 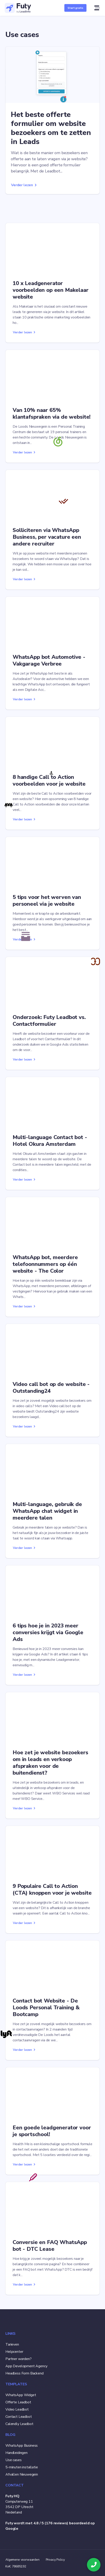 I want to click on open netease cloud music app, so click(x=58, y=441).